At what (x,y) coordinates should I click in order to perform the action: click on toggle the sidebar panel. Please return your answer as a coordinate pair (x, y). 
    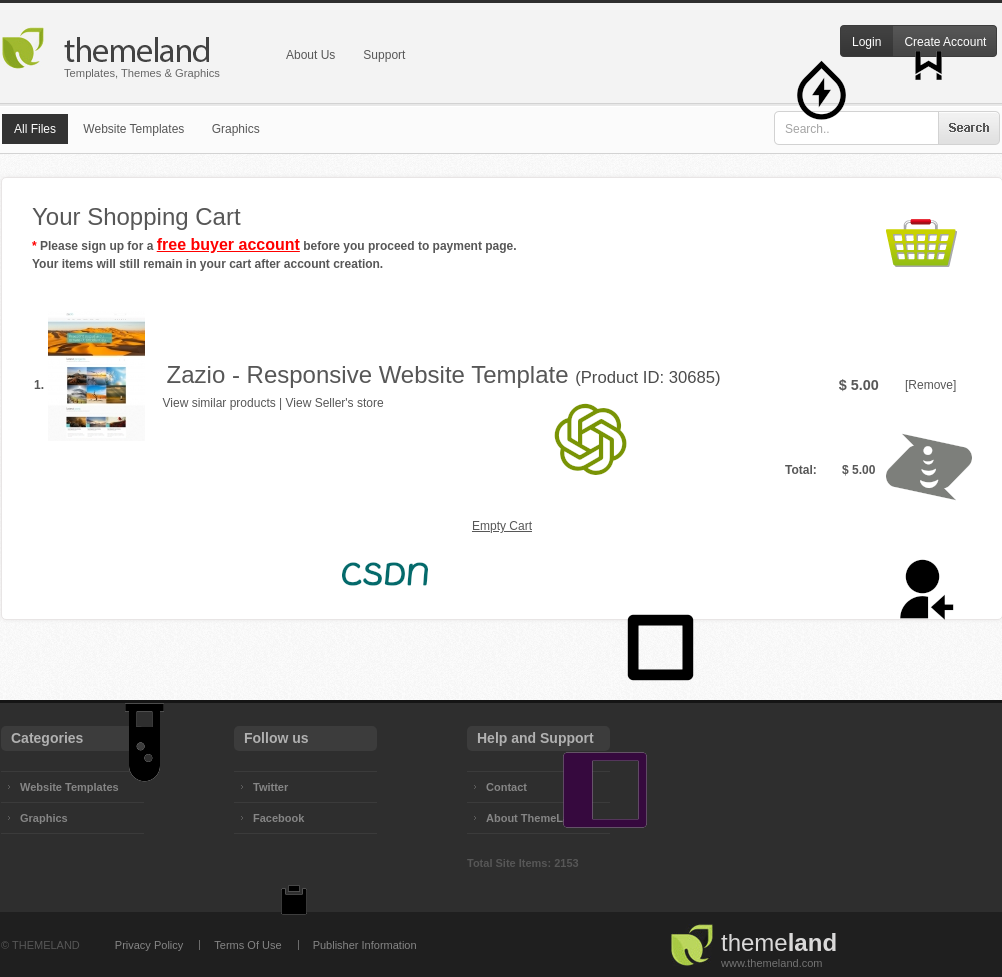
    Looking at the image, I should click on (605, 790).